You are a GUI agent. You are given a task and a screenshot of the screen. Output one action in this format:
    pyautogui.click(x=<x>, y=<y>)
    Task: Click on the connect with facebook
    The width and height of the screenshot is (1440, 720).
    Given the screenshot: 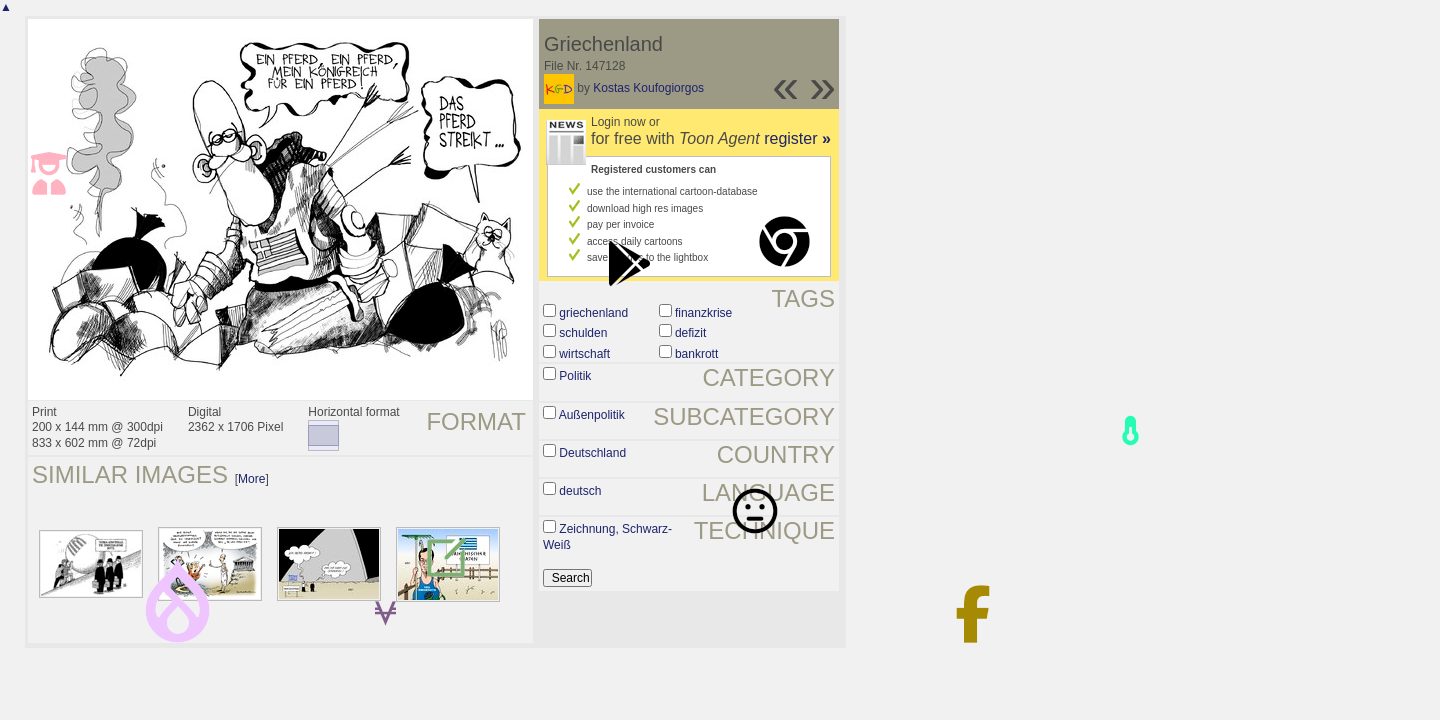 What is the action you would take?
    pyautogui.click(x=973, y=614)
    